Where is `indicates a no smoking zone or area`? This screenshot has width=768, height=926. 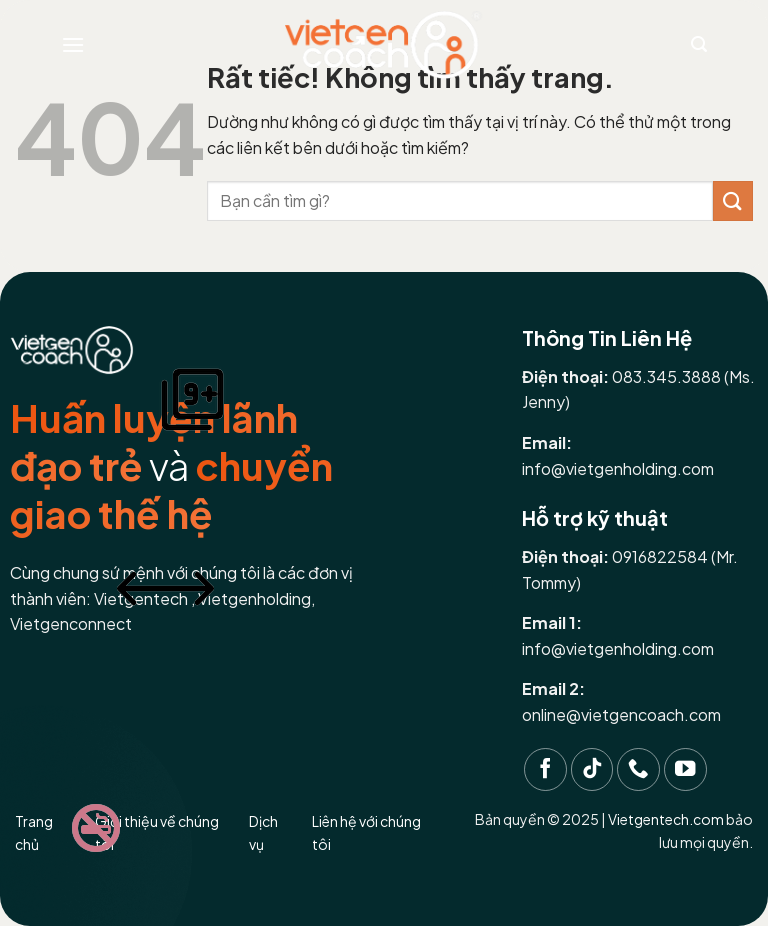
indicates a no smoking zone or area is located at coordinates (96, 828).